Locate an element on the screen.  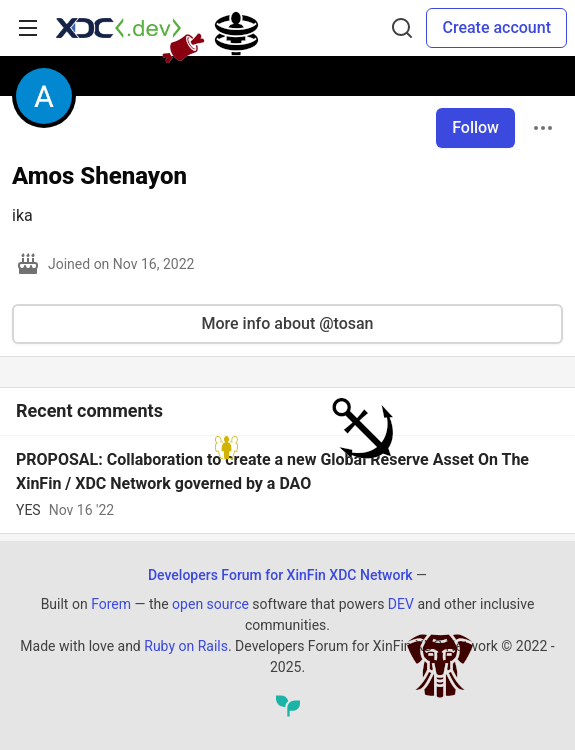
food or meat item in a game inventory is located at coordinates (183, 47).